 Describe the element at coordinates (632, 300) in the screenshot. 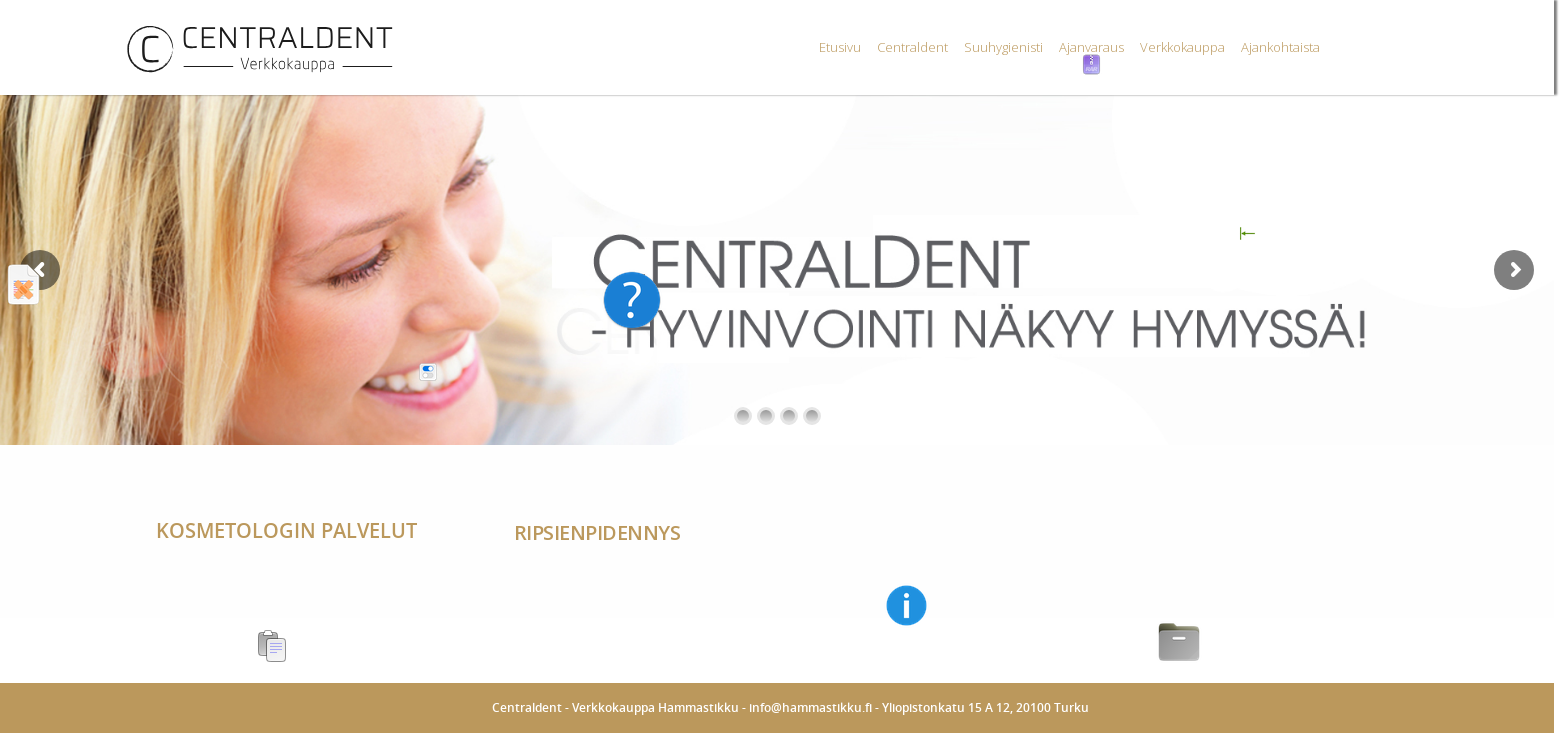

I see `indicates help or additional information is available` at that location.